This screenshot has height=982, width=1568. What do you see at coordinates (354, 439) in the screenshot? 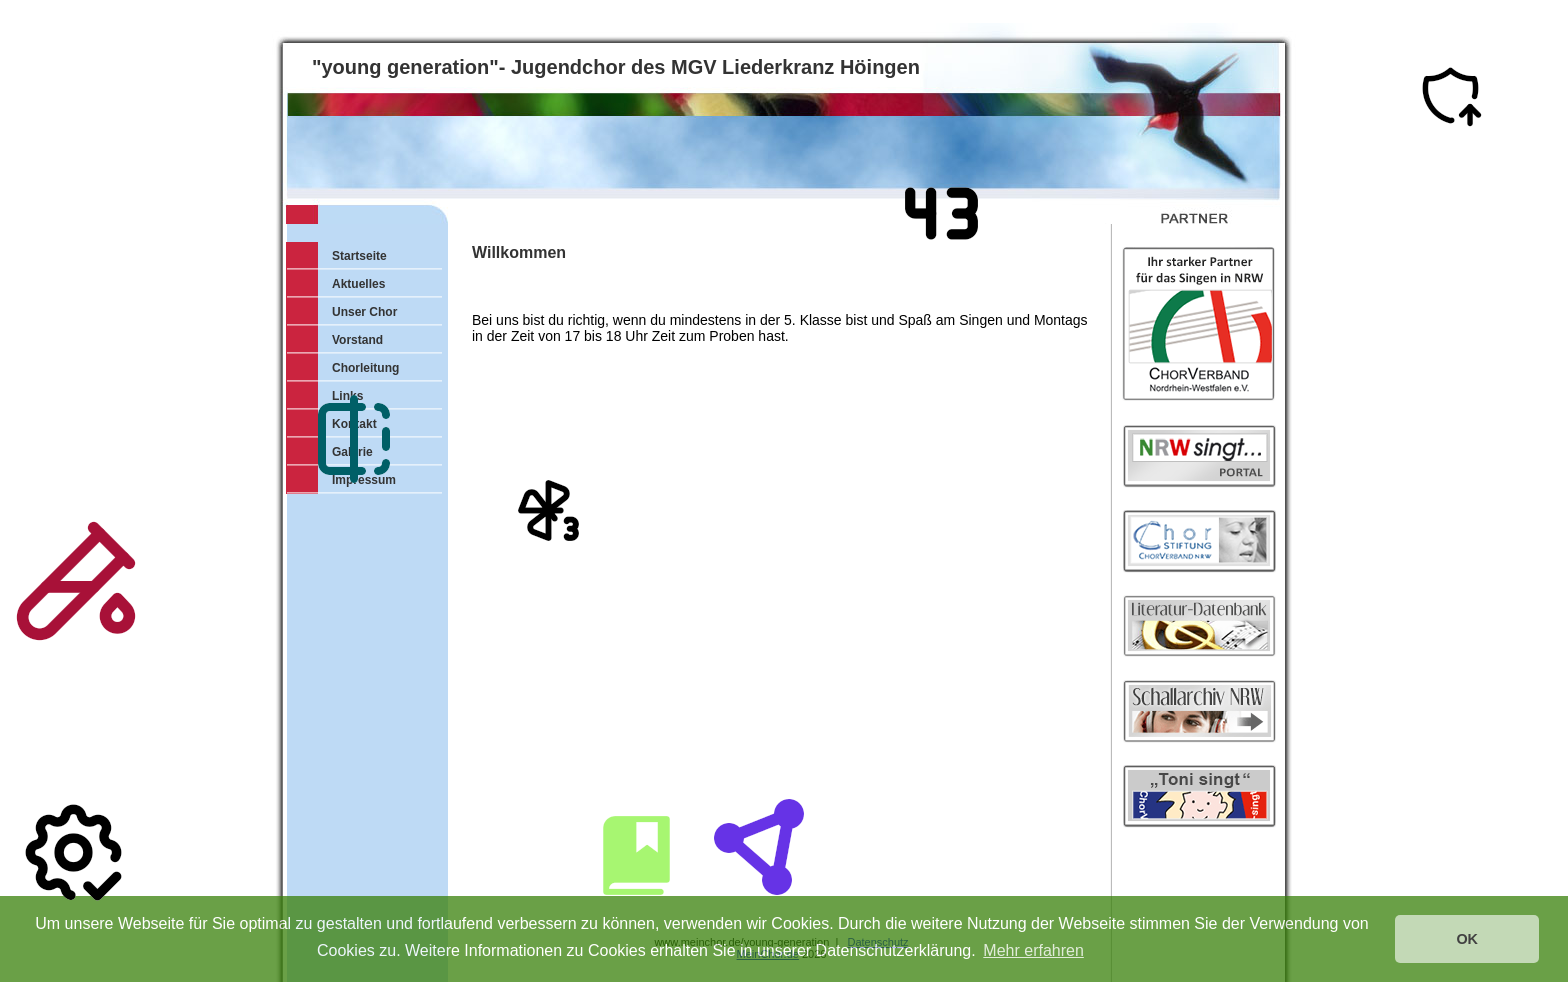
I see `toggle between two panel views` at bounding box center [354, 439].